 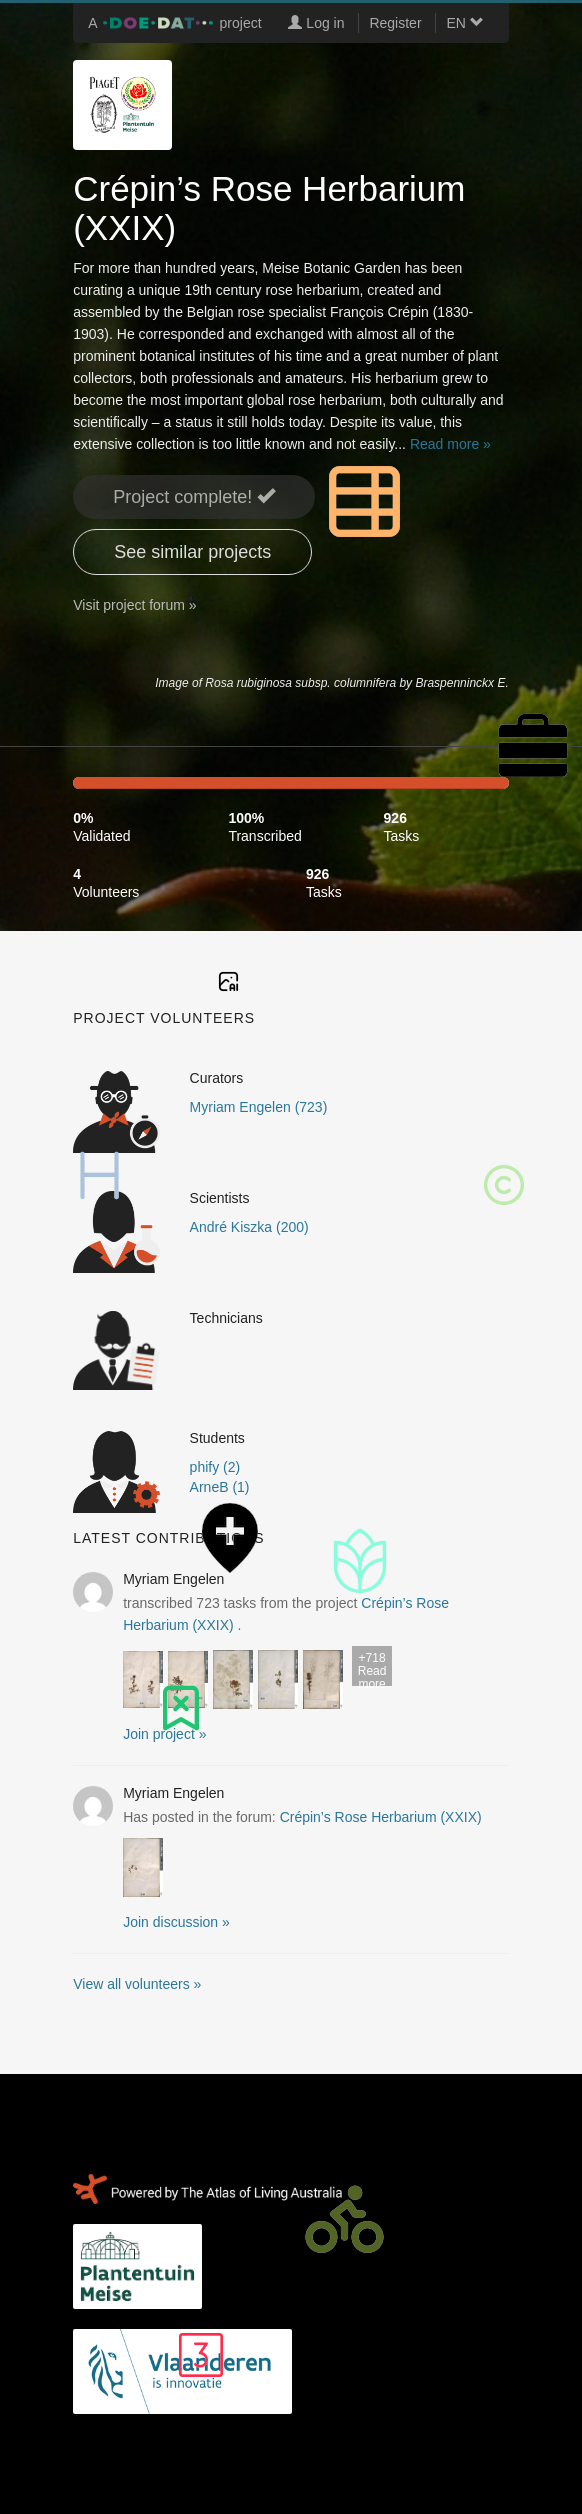 I want to click on access table settings or configuration options, so click(x=364, y=501).